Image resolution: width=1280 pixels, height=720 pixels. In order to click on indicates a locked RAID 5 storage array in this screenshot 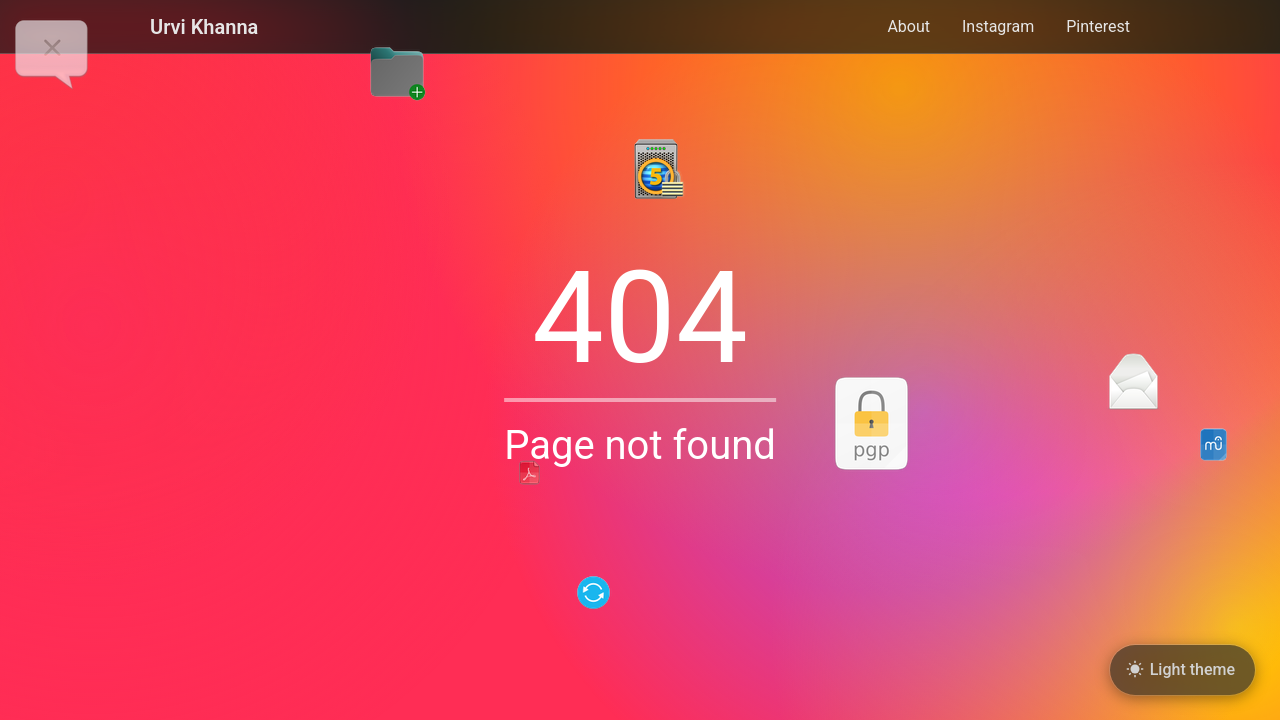, I will do `click(656, 169)`.